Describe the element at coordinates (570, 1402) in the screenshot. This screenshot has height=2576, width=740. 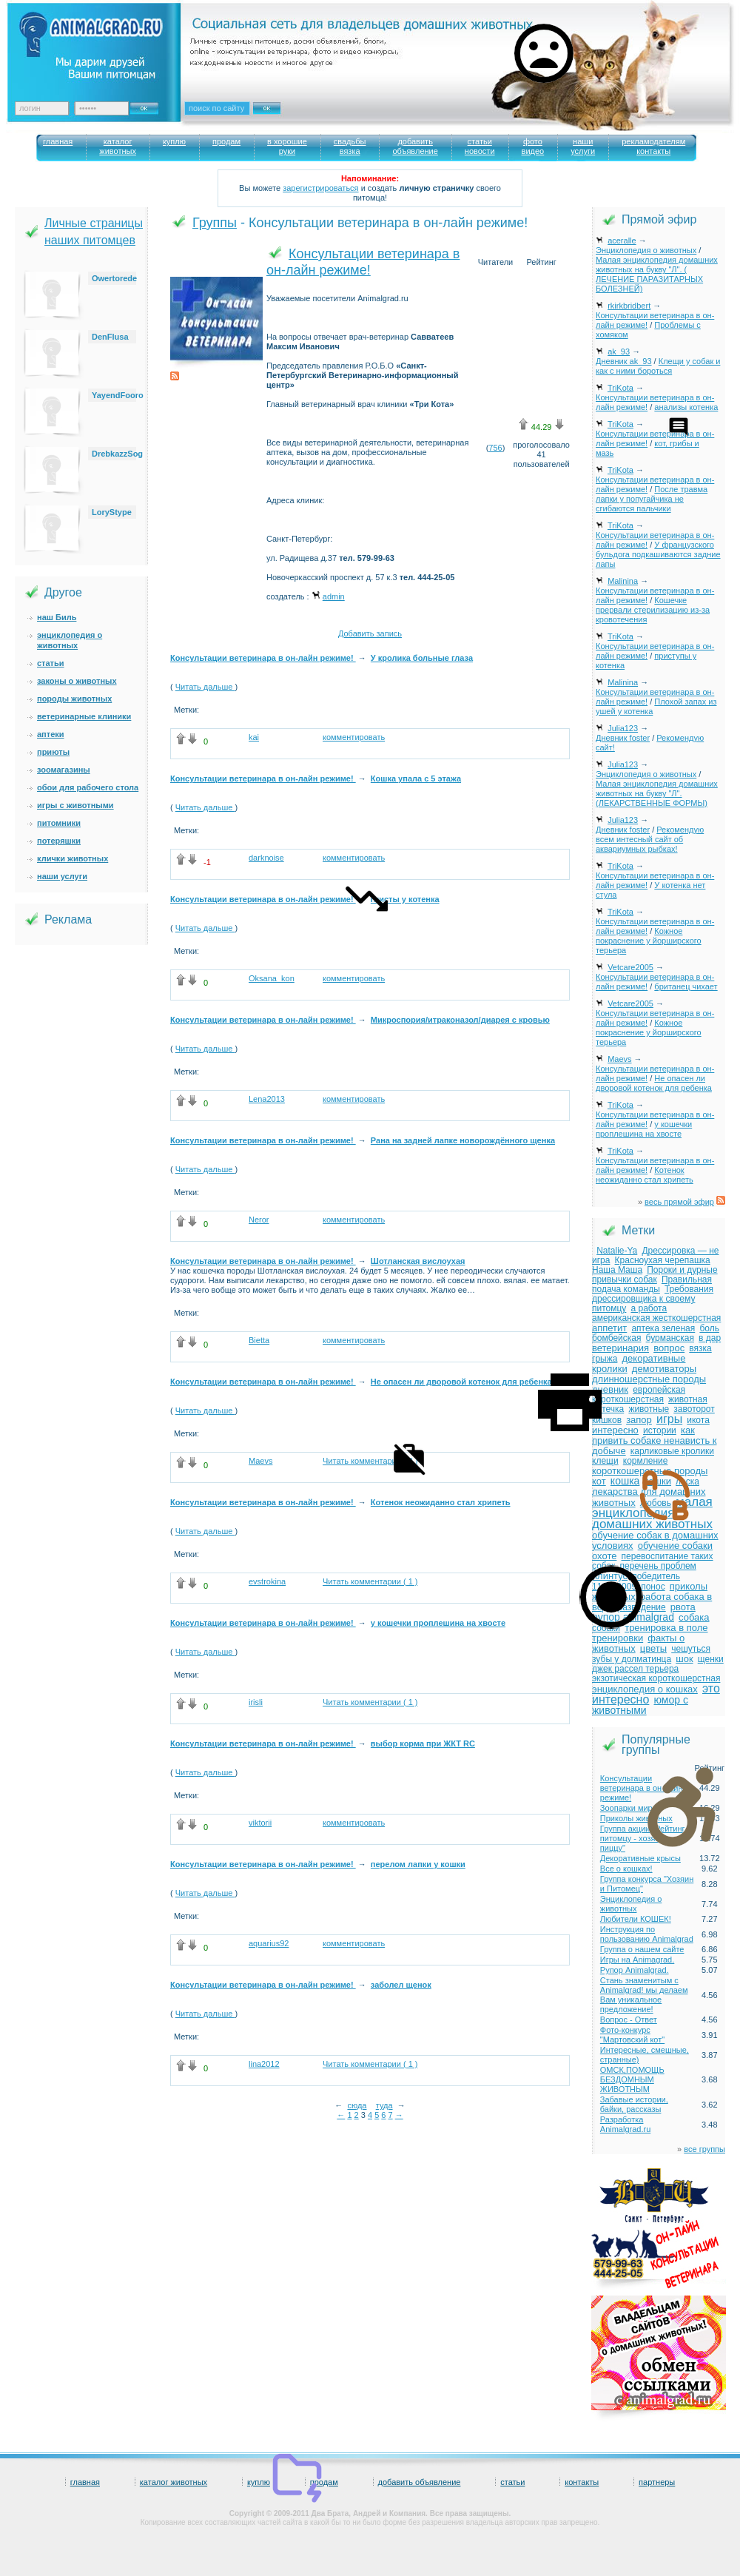
I see `print current document or page` at that location.